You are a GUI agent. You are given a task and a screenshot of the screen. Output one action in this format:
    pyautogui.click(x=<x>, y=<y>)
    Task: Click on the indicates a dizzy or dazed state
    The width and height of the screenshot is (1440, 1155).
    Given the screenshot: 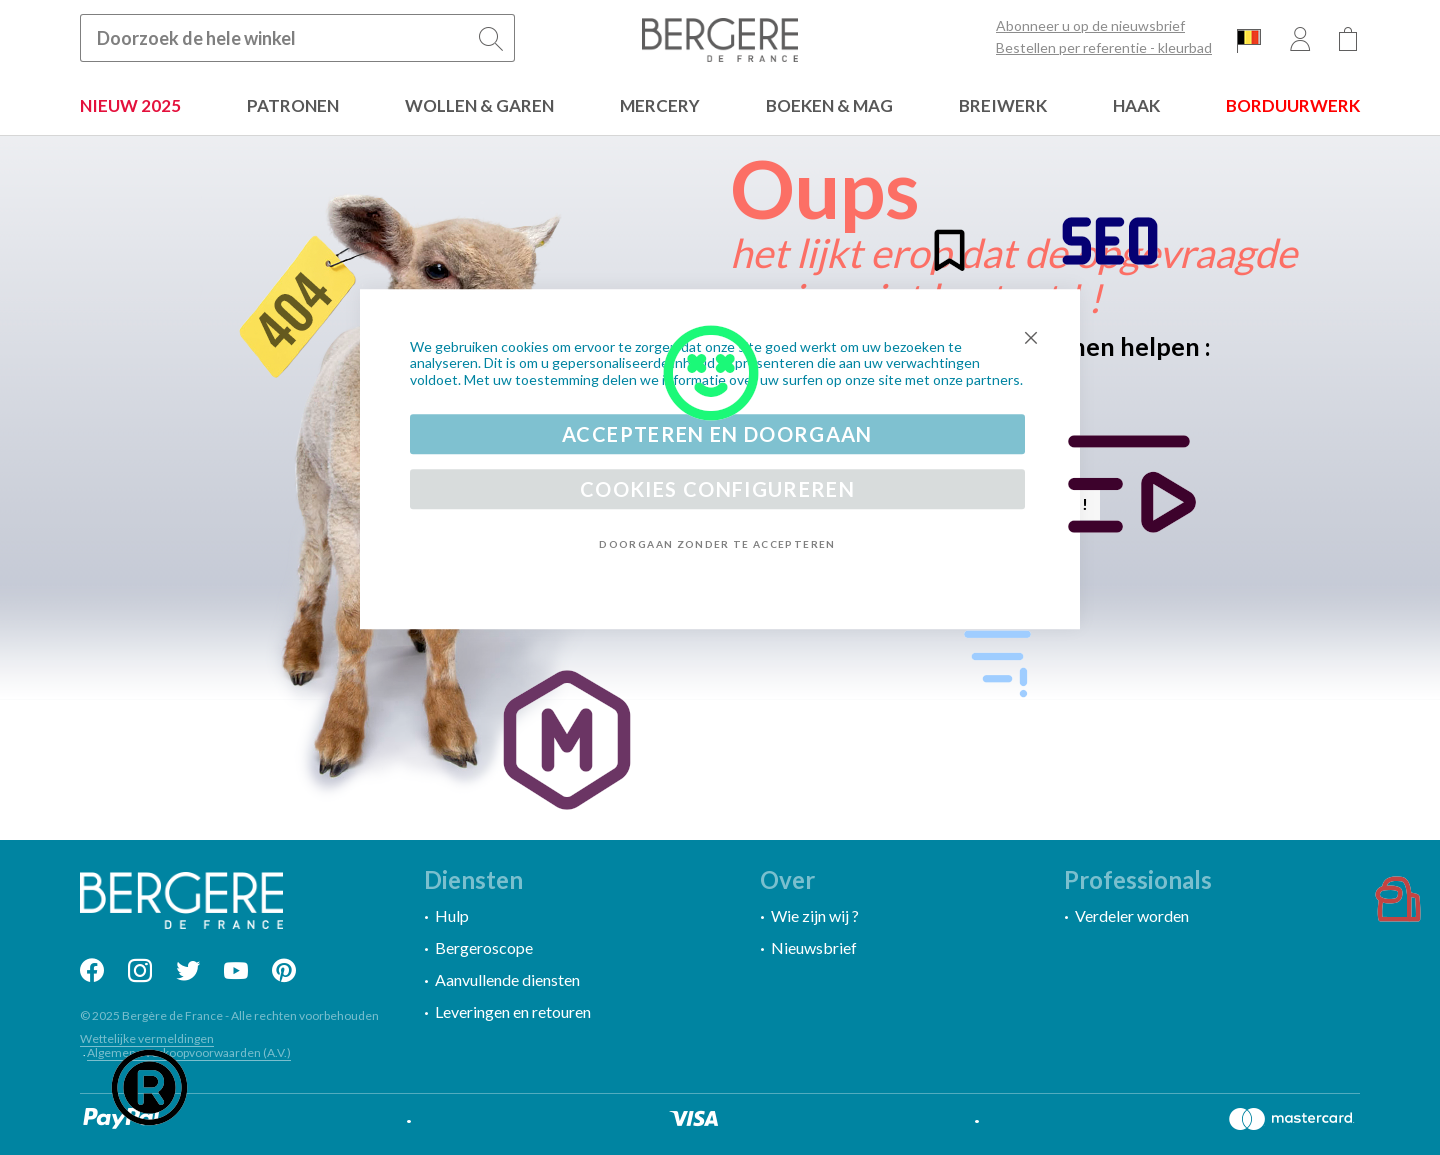 What is the action you would take?
    pyautogui.click(x=711, y=373)
    